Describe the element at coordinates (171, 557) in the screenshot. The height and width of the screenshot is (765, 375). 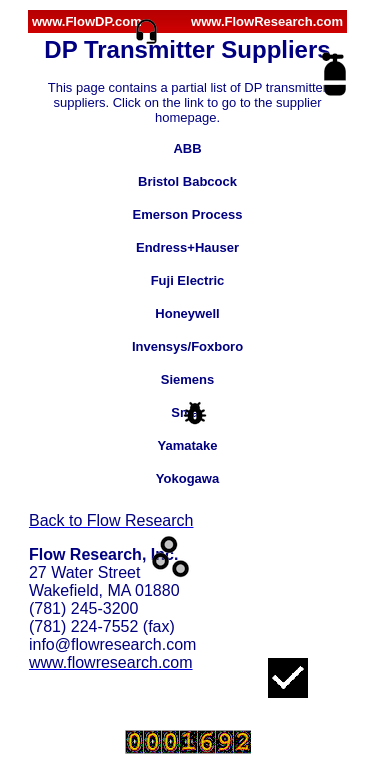
I see `view data as a scatter plot` at that location.